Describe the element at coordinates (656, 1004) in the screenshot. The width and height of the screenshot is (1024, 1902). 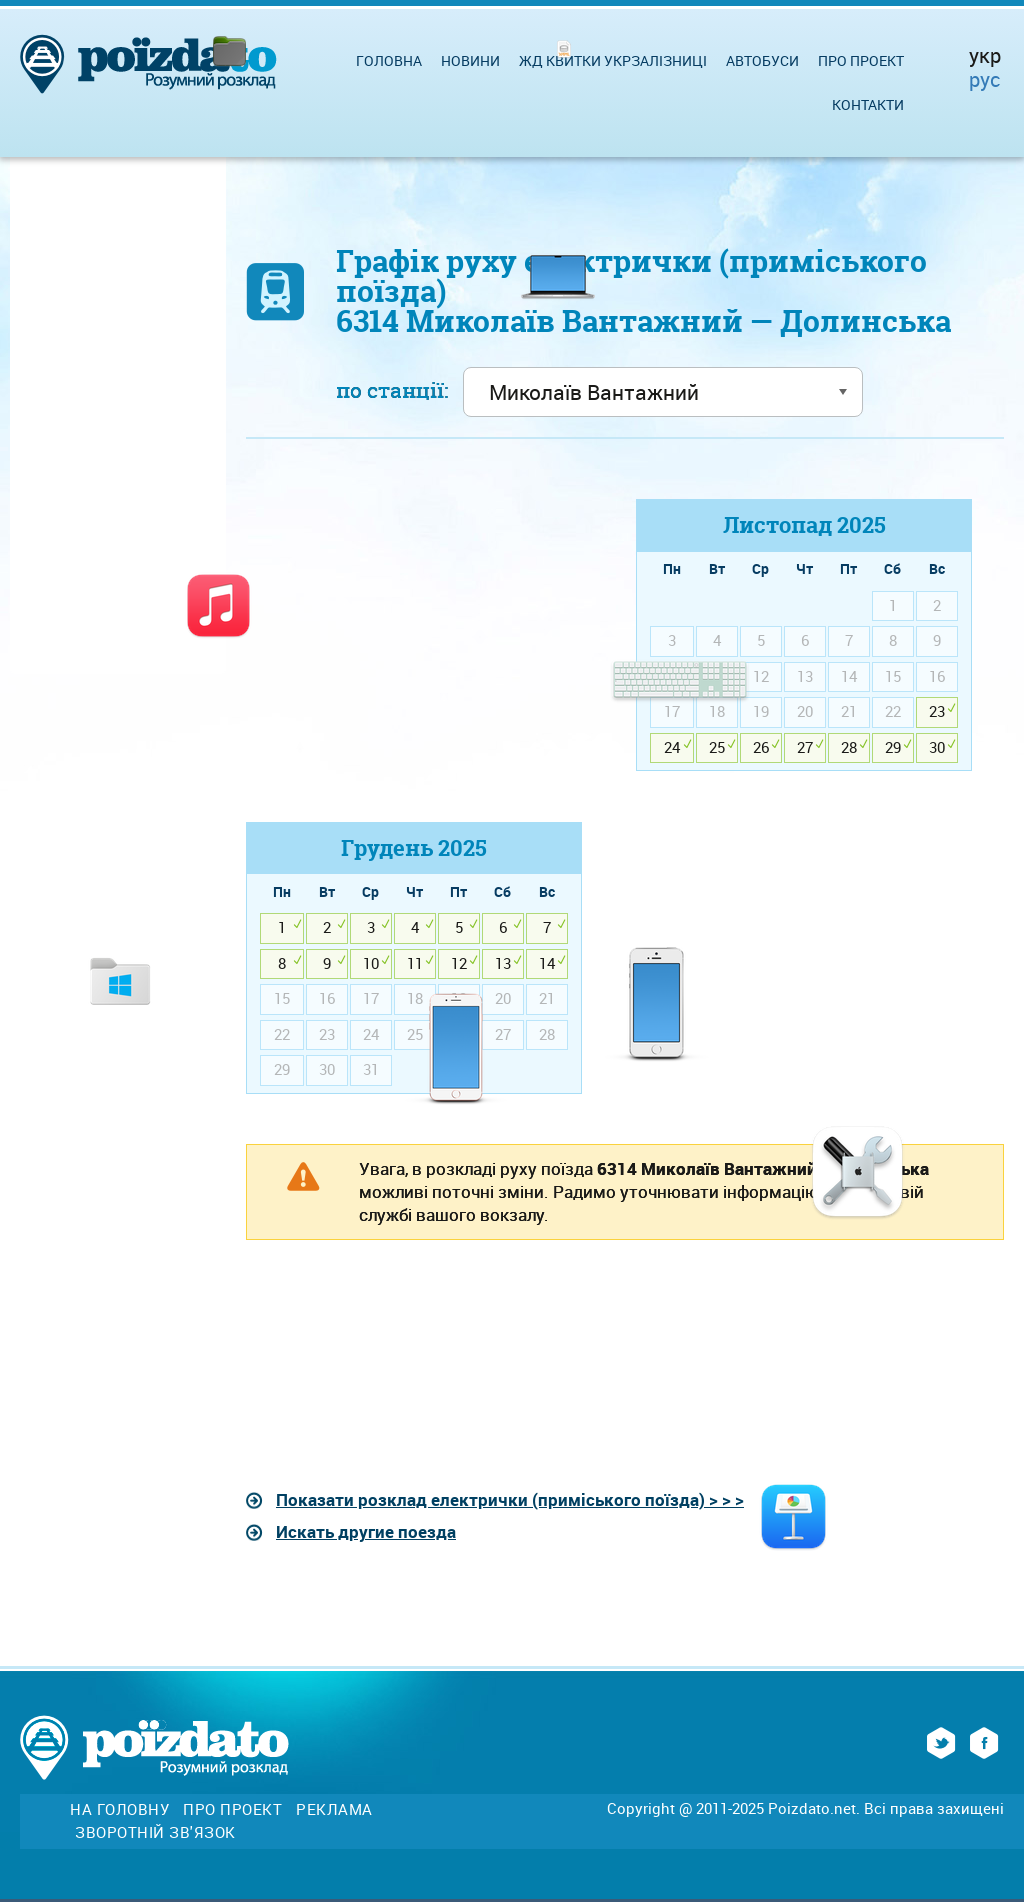
I see `iPhone 5s device connected to your system` at that location.